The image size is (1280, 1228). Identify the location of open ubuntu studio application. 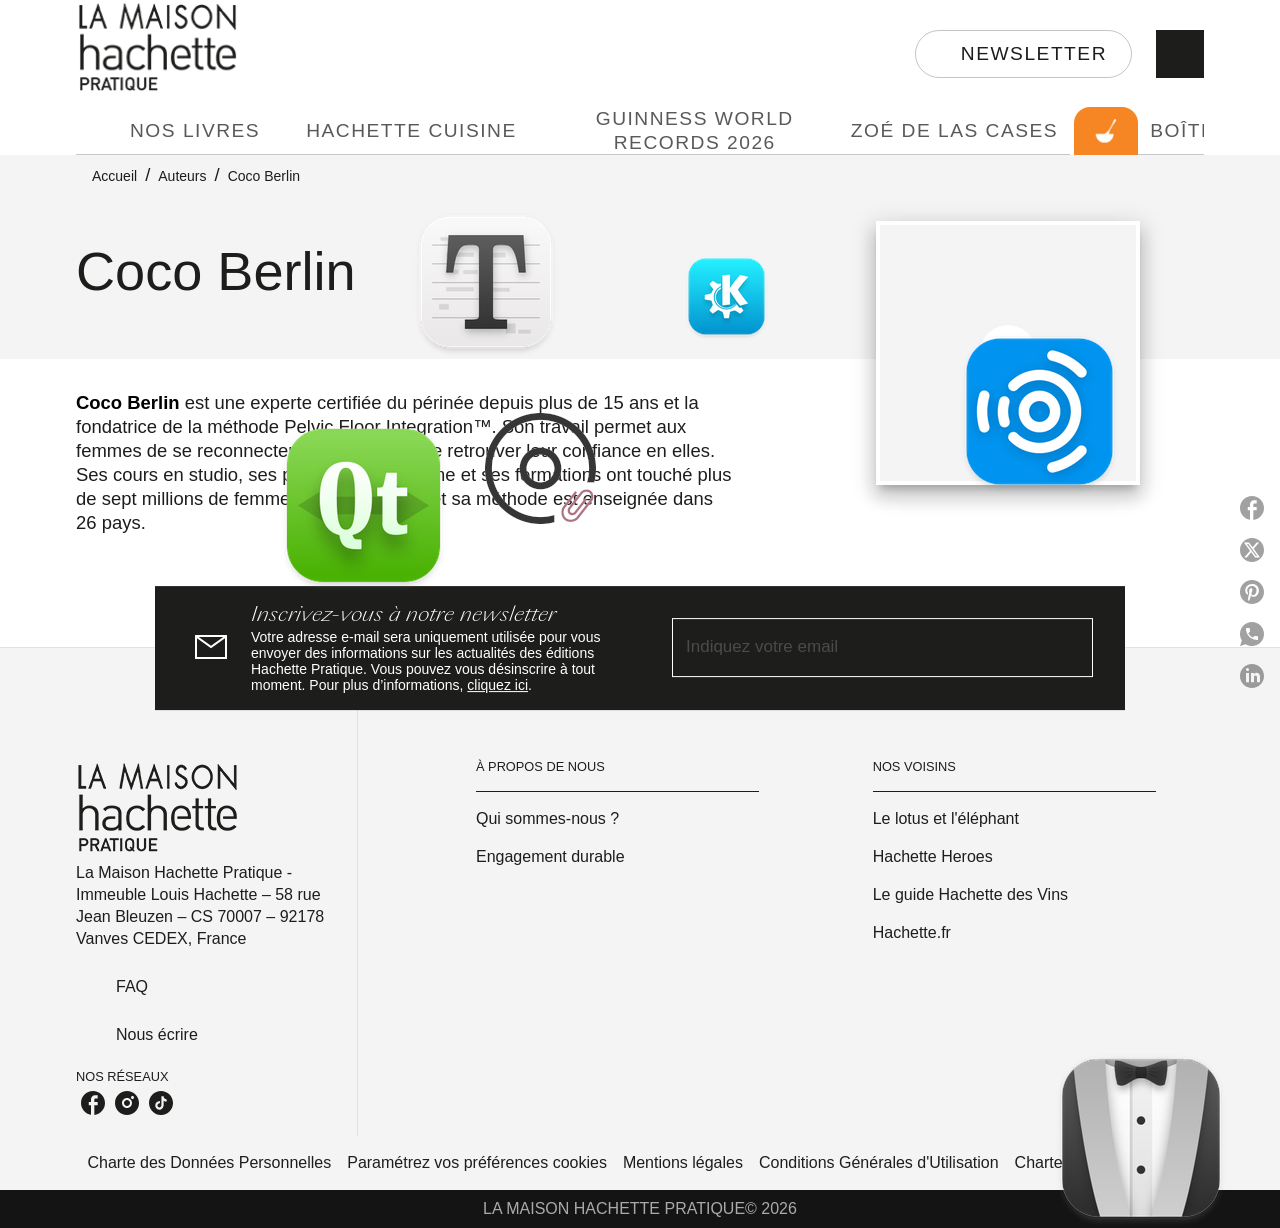
(1039, 411).